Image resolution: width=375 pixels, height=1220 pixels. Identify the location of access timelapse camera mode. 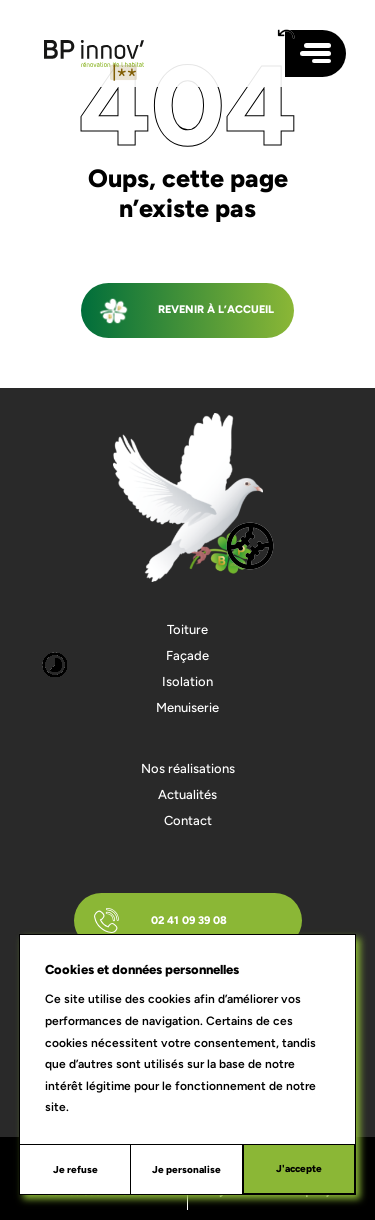
(55, 665).